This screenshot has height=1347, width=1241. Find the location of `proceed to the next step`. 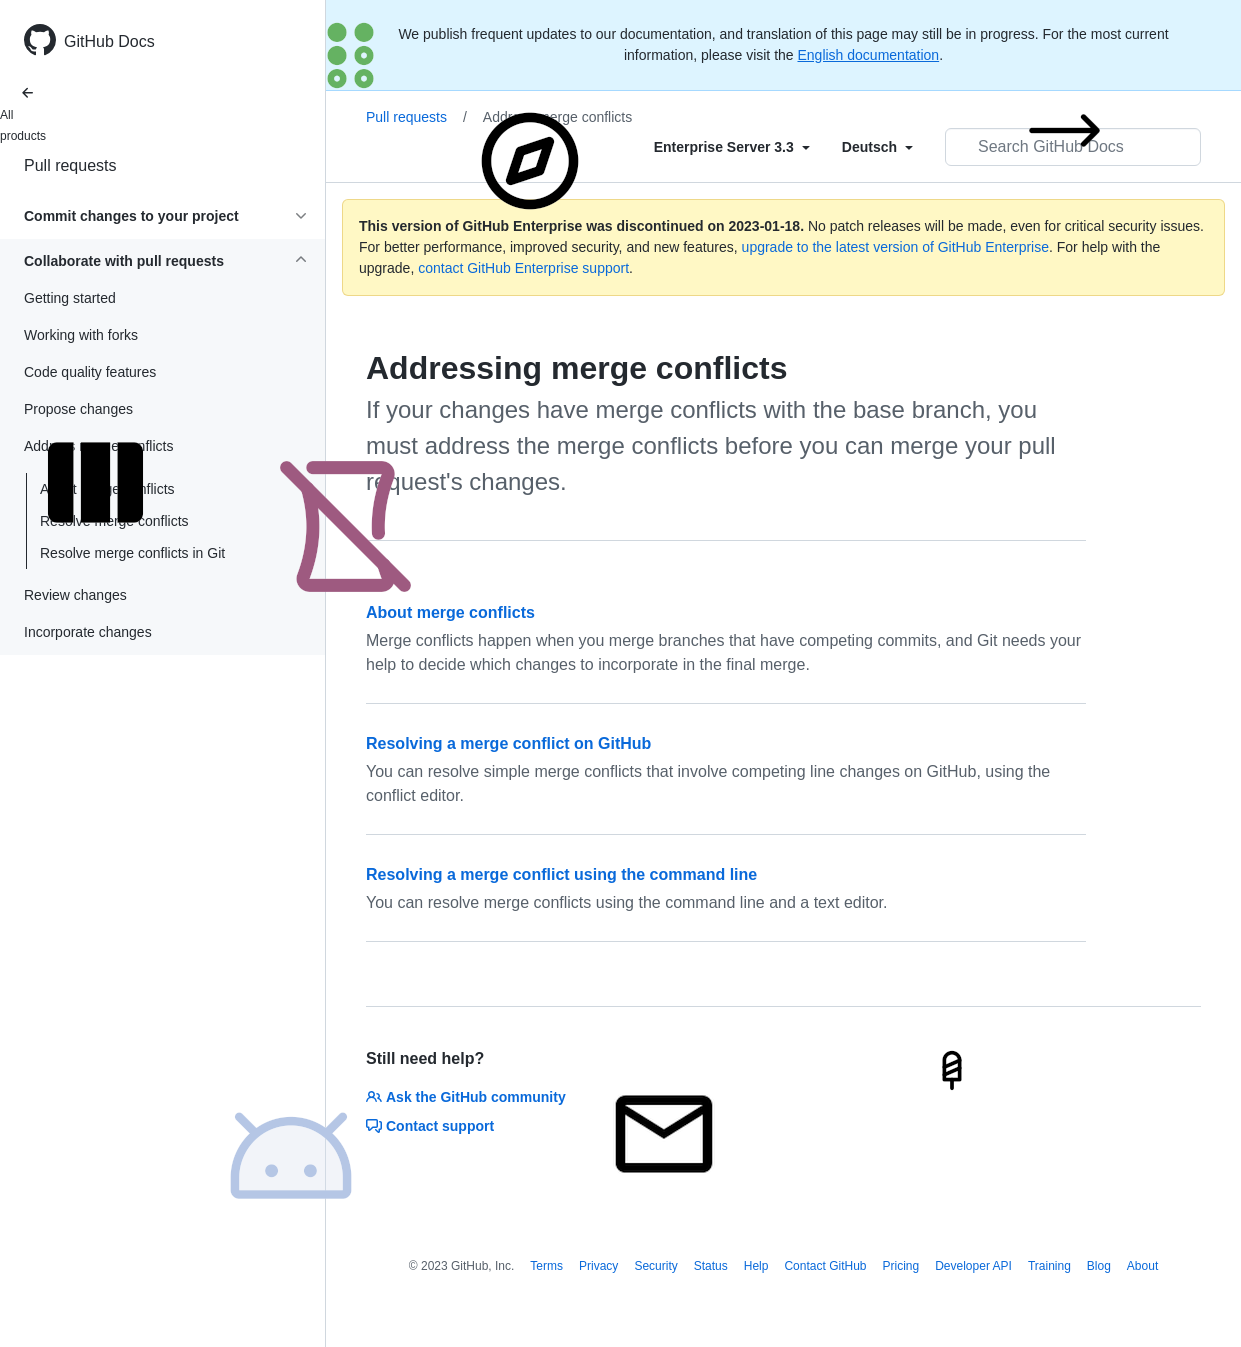

proceed to the next step is located at coordinates (1064, 130).